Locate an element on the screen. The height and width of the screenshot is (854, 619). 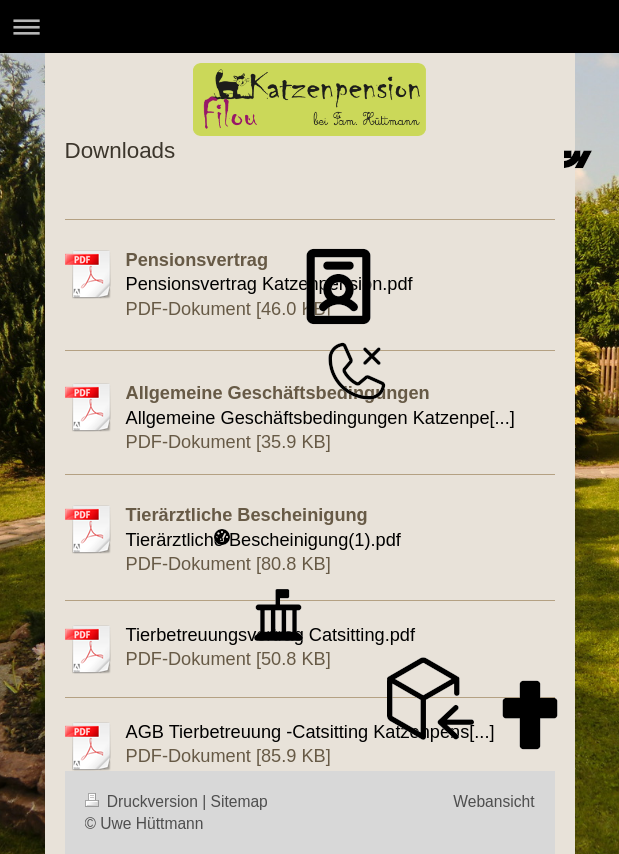
religious or faith-based content indicator is located at coordinates (530, 715).